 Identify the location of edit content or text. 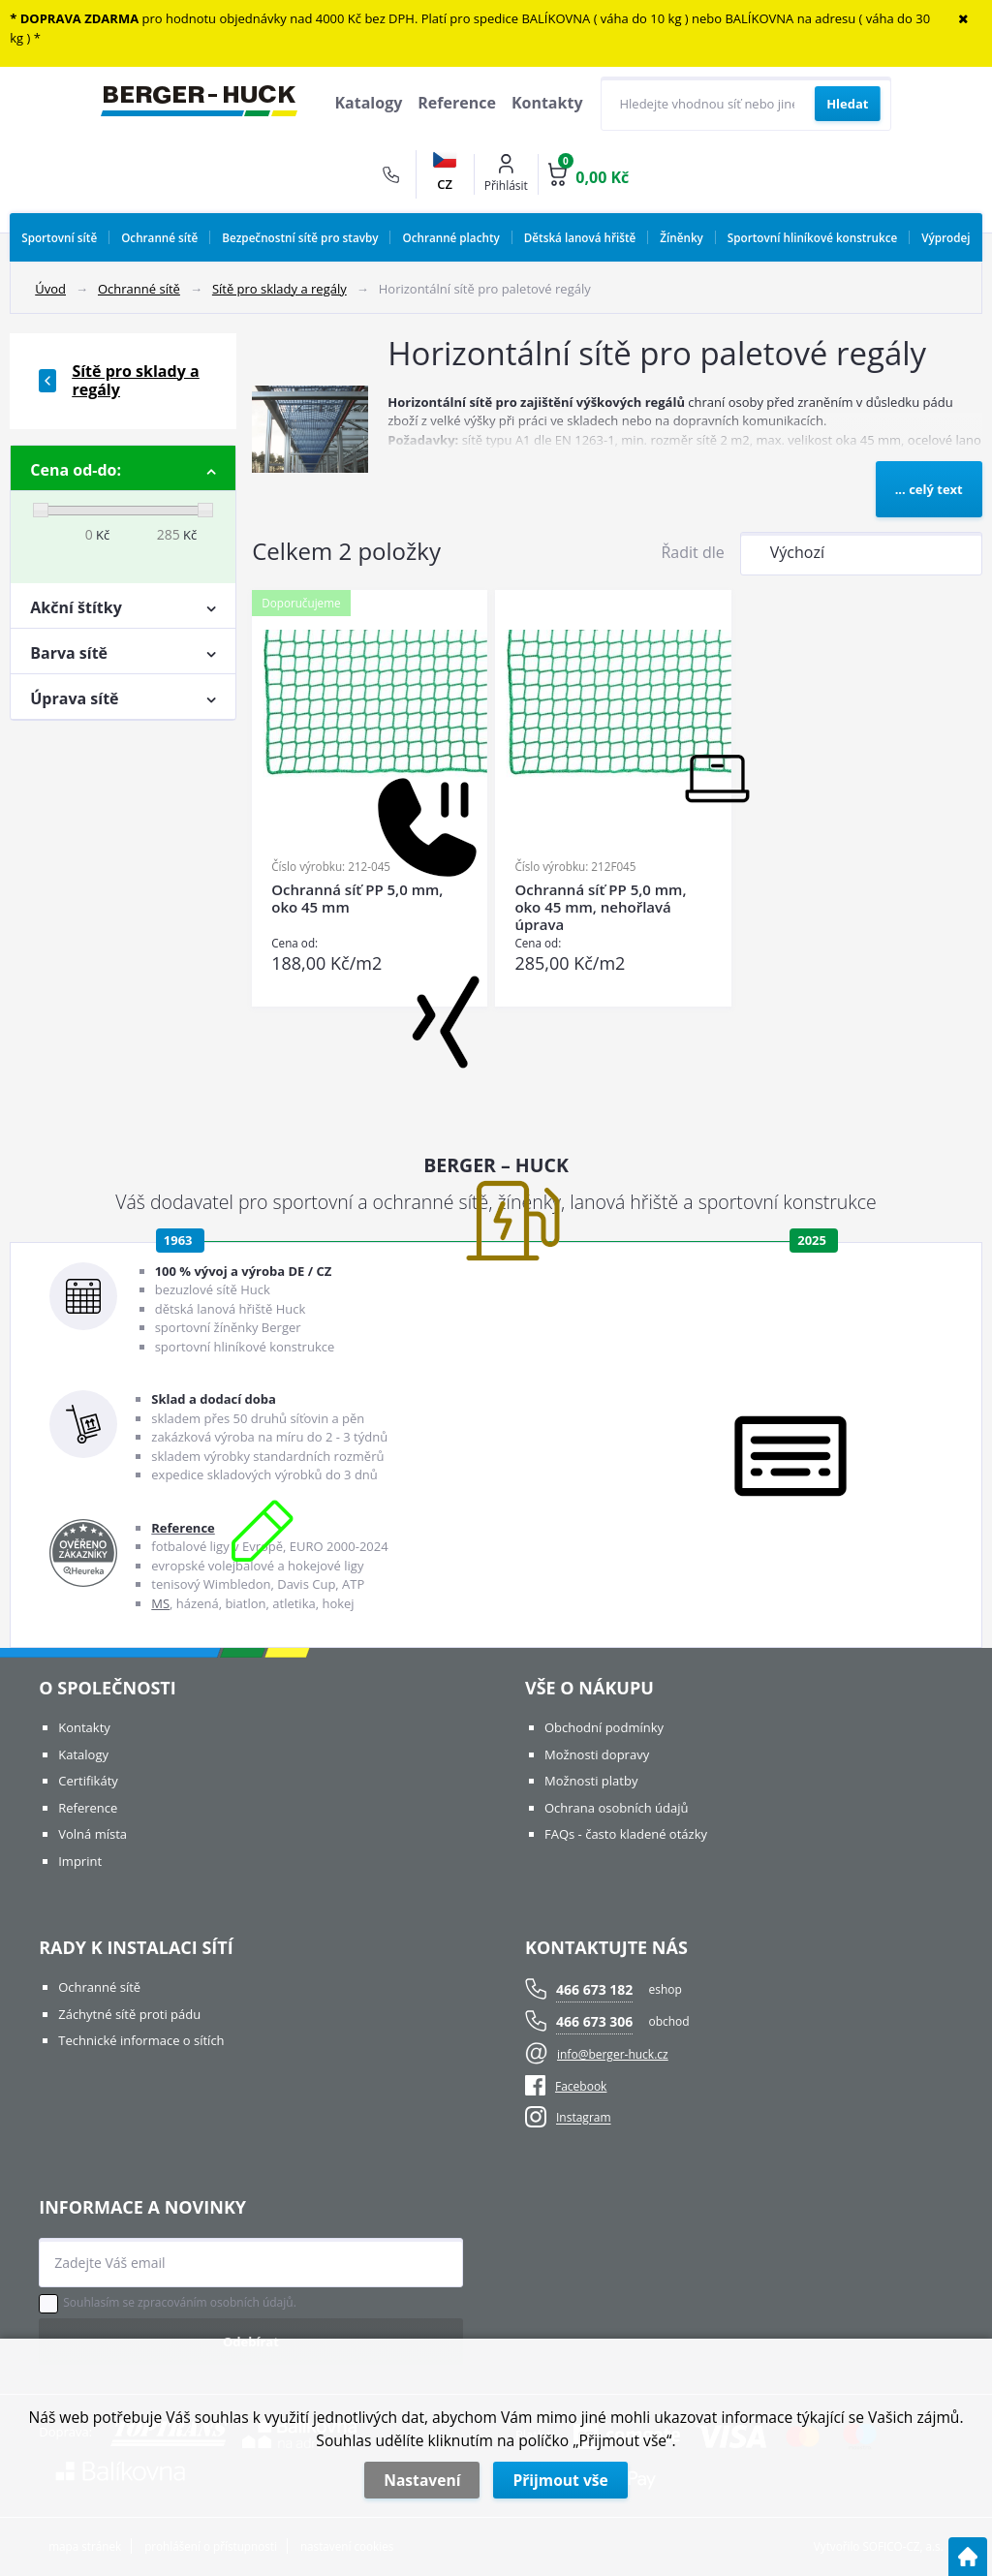
(261, 1532).